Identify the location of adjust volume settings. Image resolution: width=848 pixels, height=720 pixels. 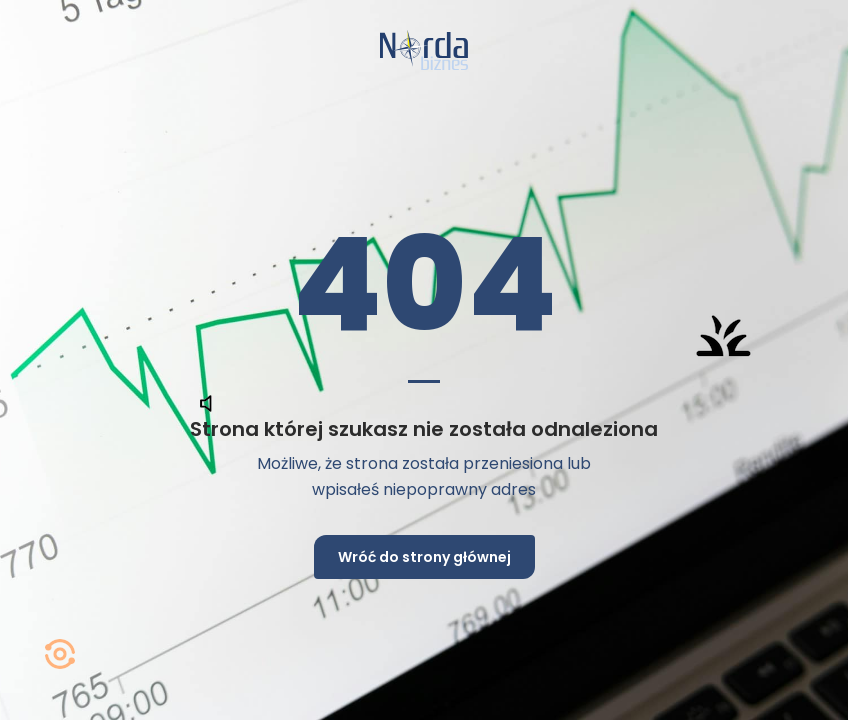
(211, 403).